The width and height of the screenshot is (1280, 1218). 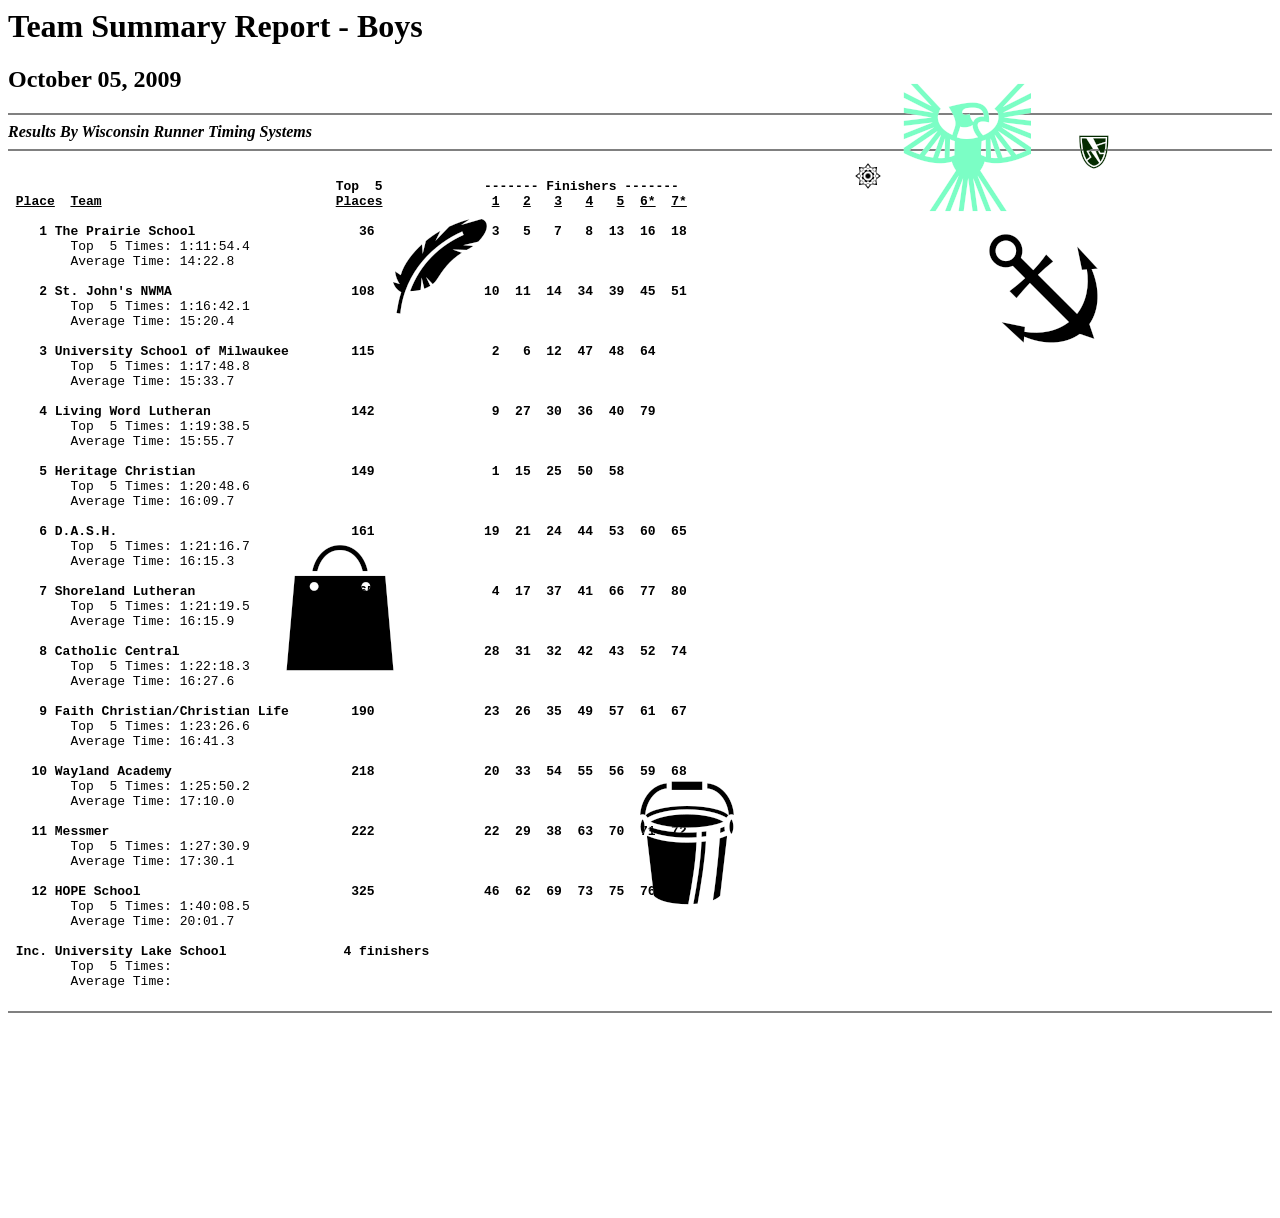 I want to click on decorative badge or achievement emblem, so click(x=868, y=176).